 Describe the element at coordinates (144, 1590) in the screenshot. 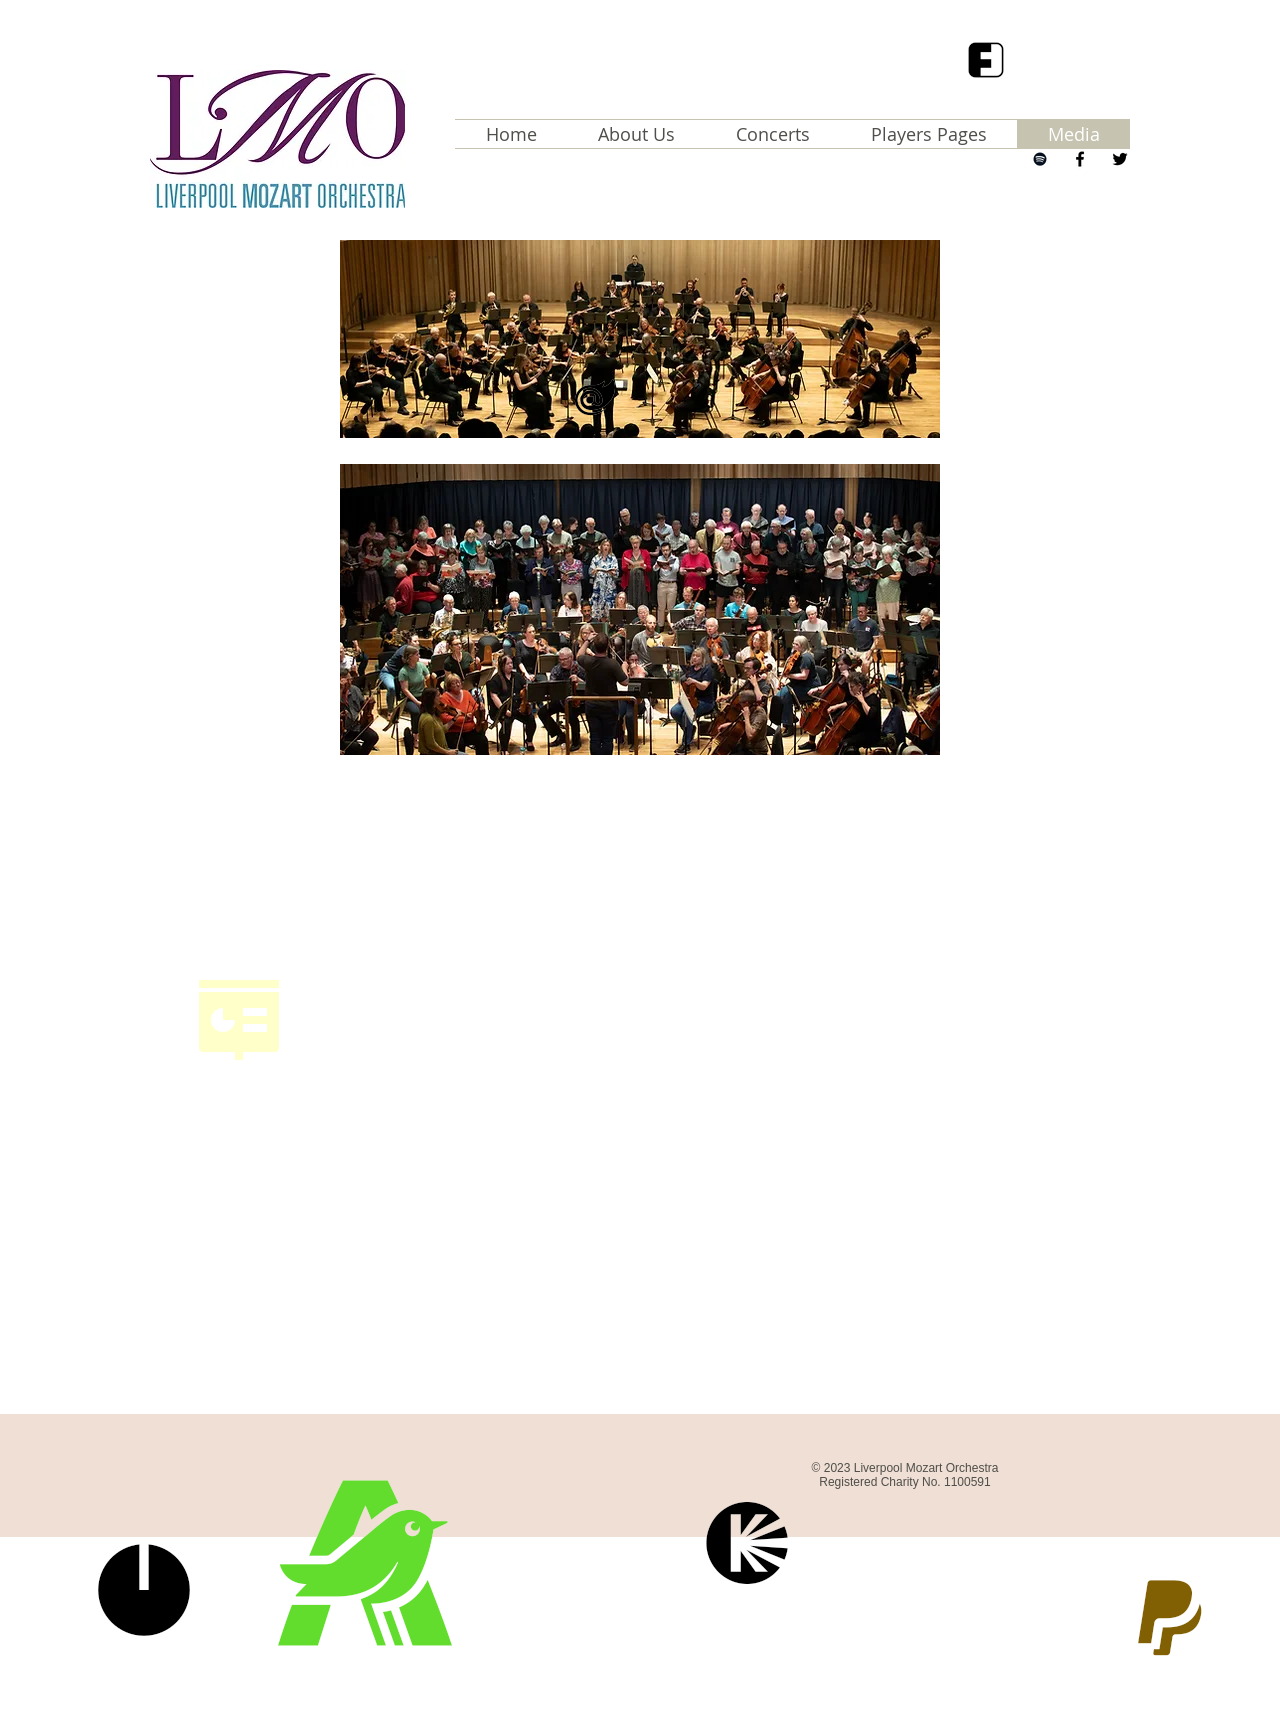

I see `power off or shut down the device` at that location.